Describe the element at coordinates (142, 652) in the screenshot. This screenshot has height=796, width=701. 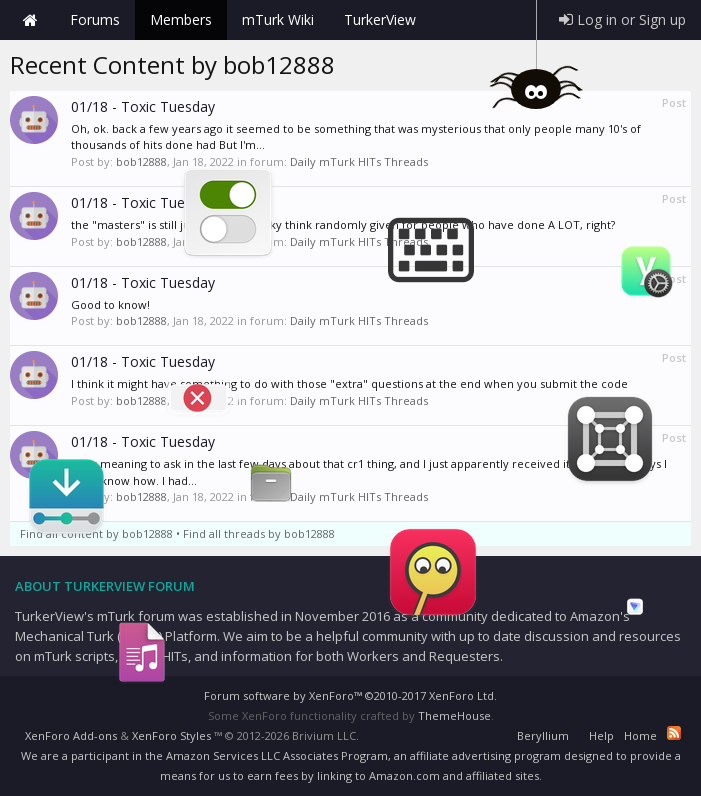
I see `audio playlist file type indicator` at that location.